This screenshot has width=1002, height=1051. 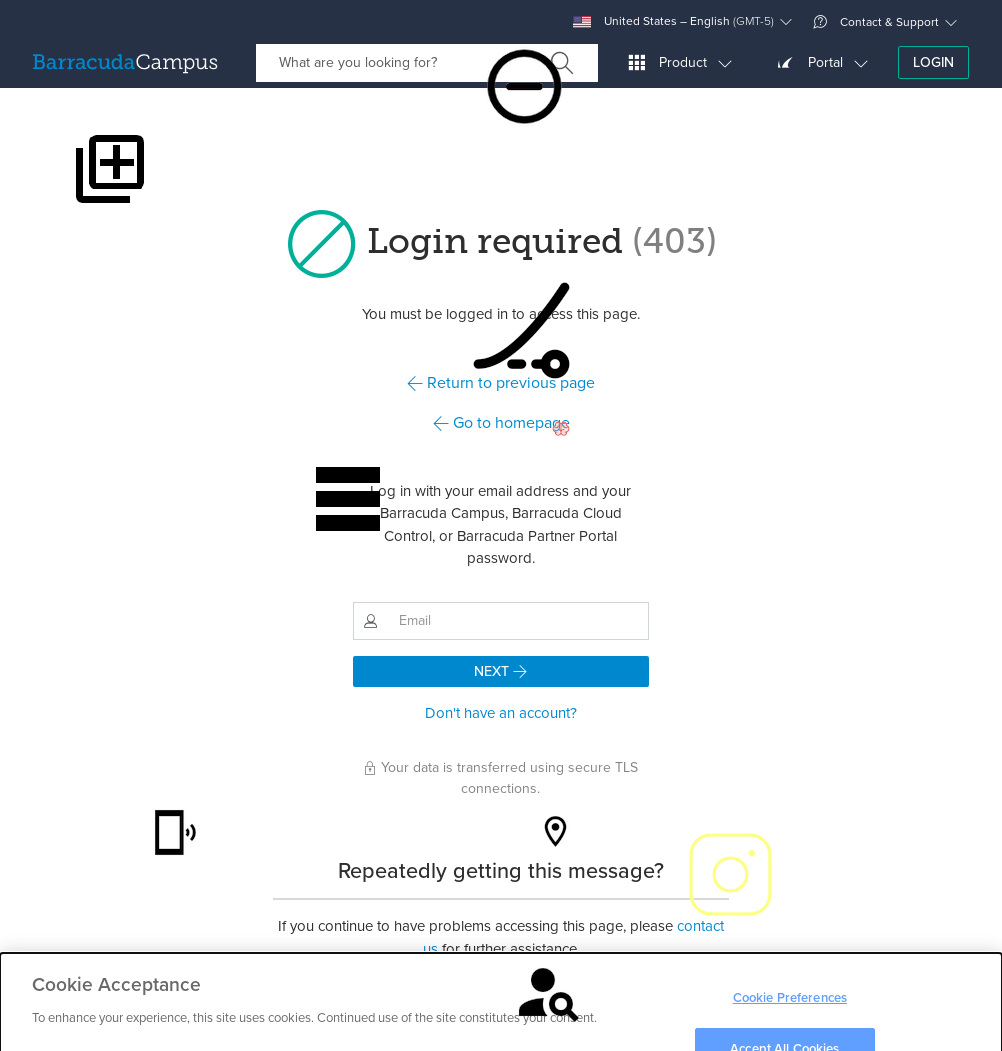 What do you see at coordinates (348, 499) in the screenshot?
I see `view data in row format` at bounding box center [348, 499].